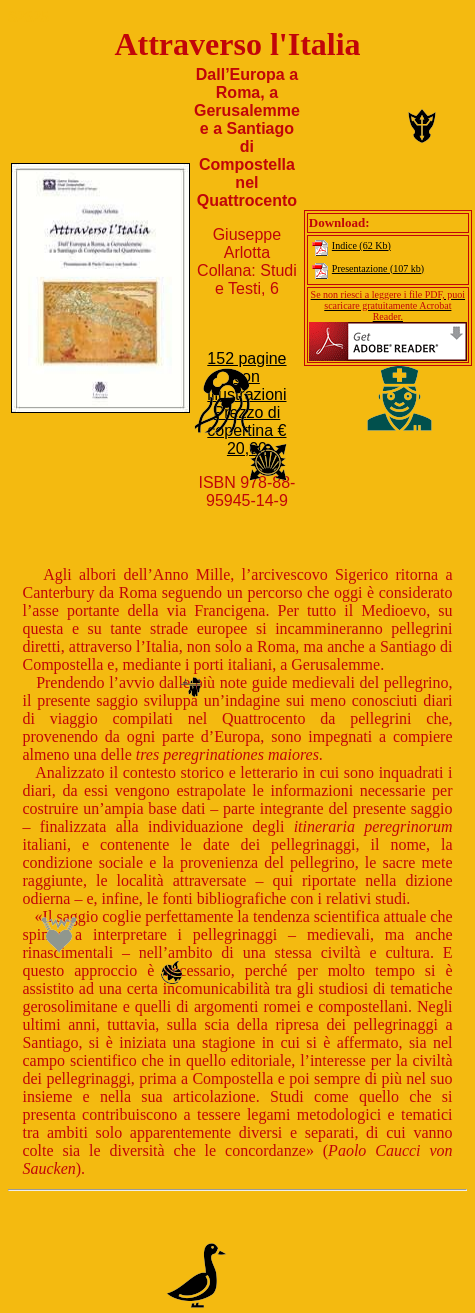 This screenshot has width=475, height=1313. I want to click on view health or vitality status in a game, so click(59, 935).